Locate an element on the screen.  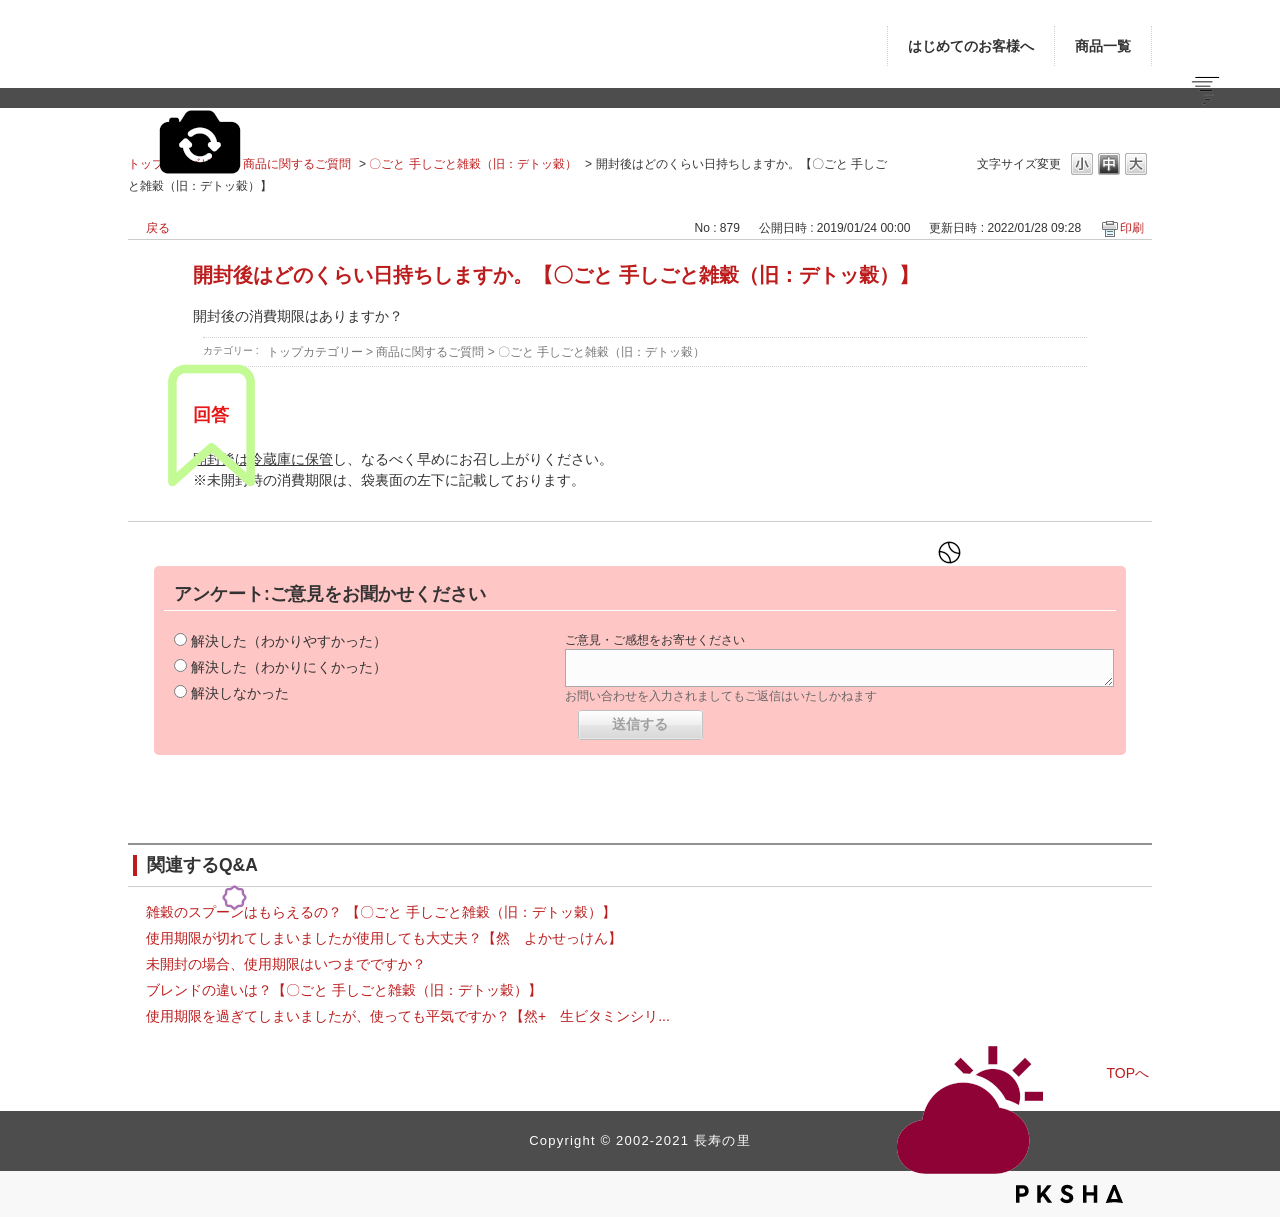
access tennis or racquet sports features is located at coordinates (949, 552).